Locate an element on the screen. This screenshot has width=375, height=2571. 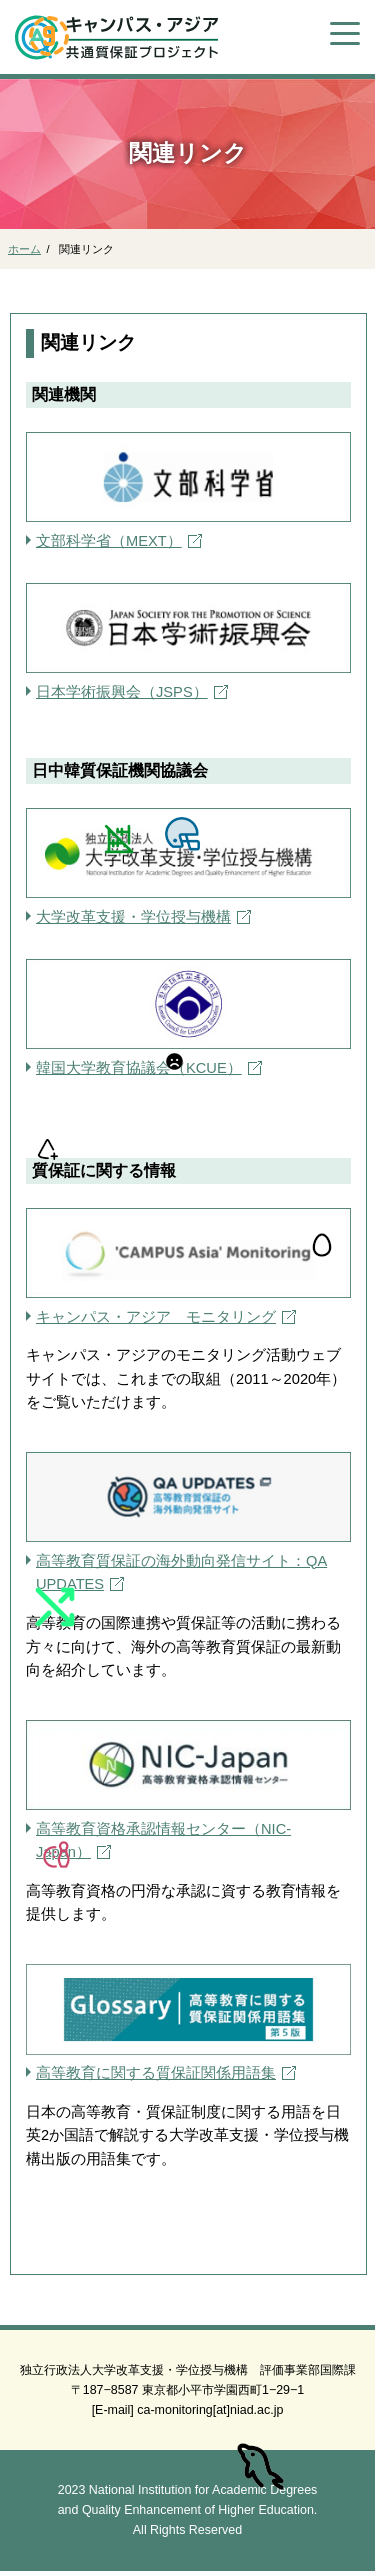
add a new cone or marker is located at coordinates (47, 1149).